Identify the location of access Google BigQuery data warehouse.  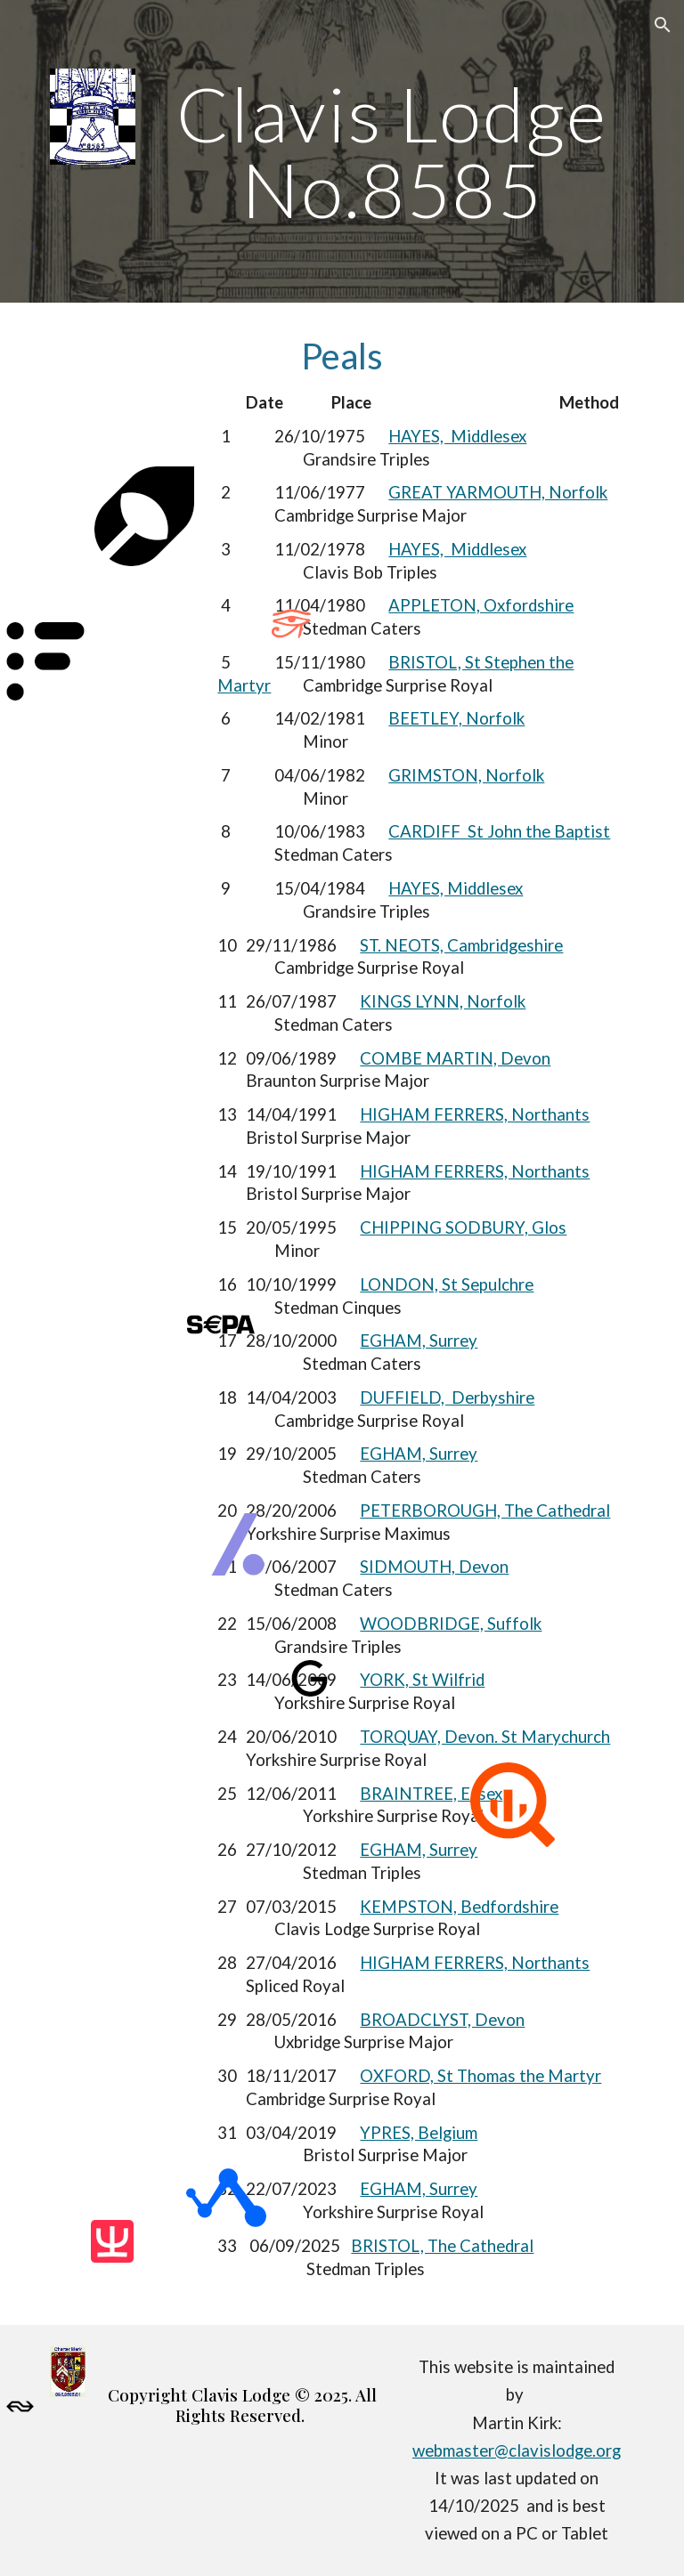
(512, 1804).